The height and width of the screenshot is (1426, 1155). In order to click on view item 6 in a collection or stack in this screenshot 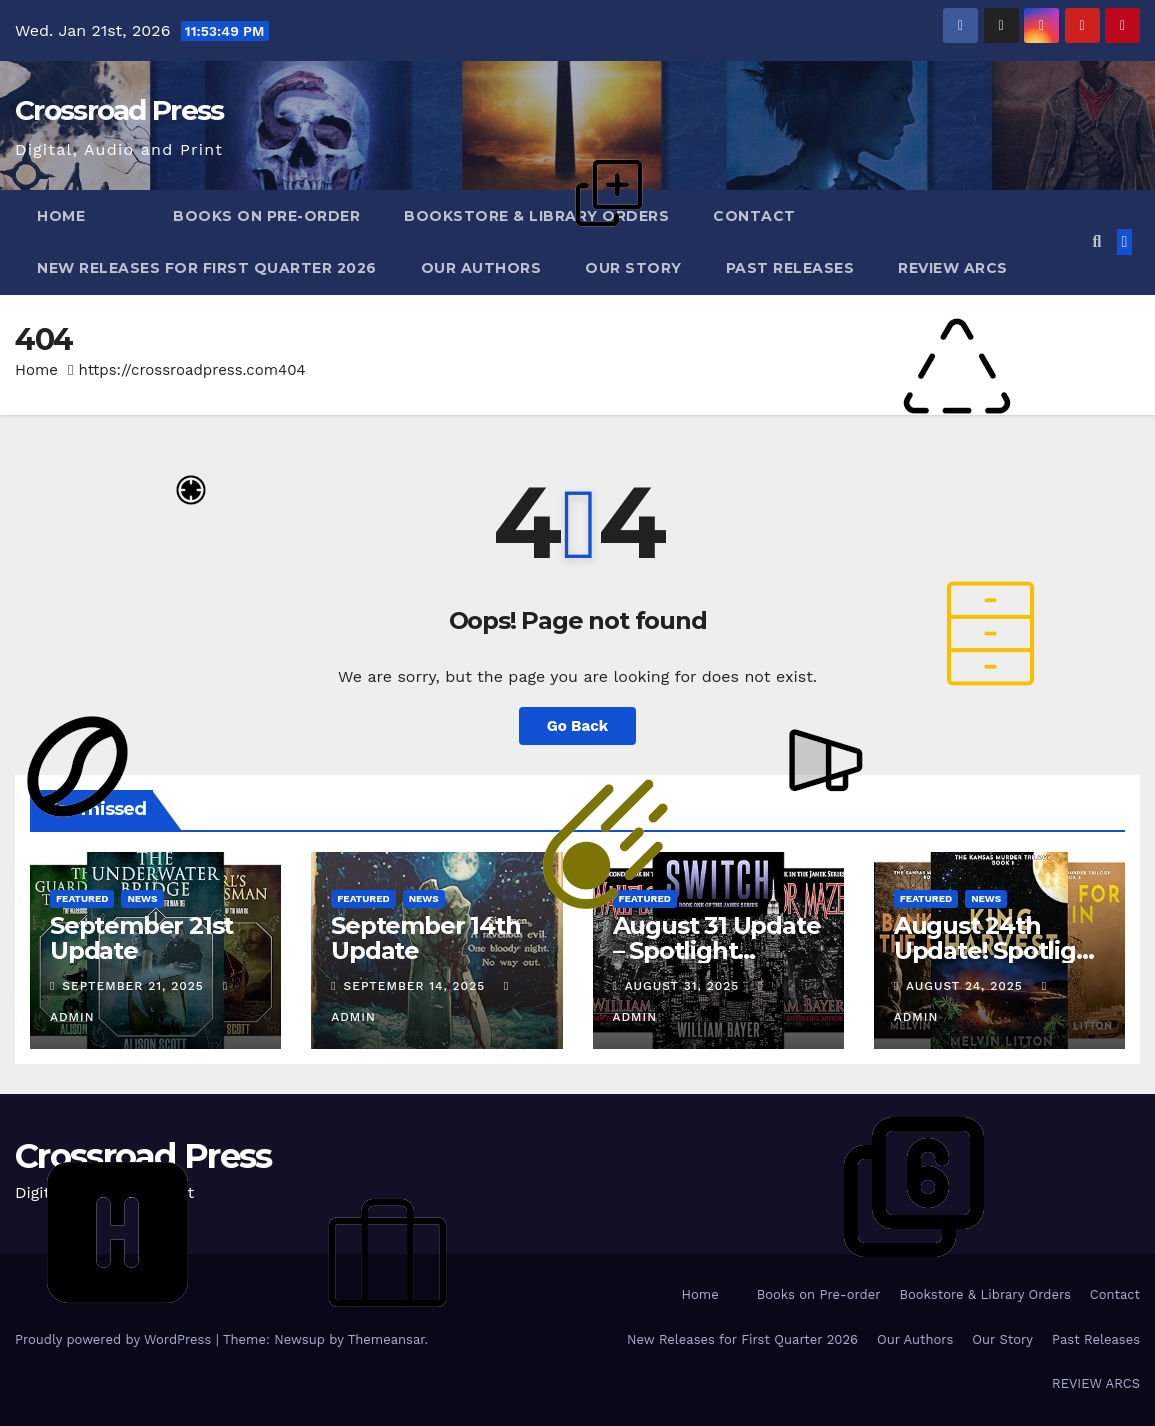, I will do `click(914, 1187)`.